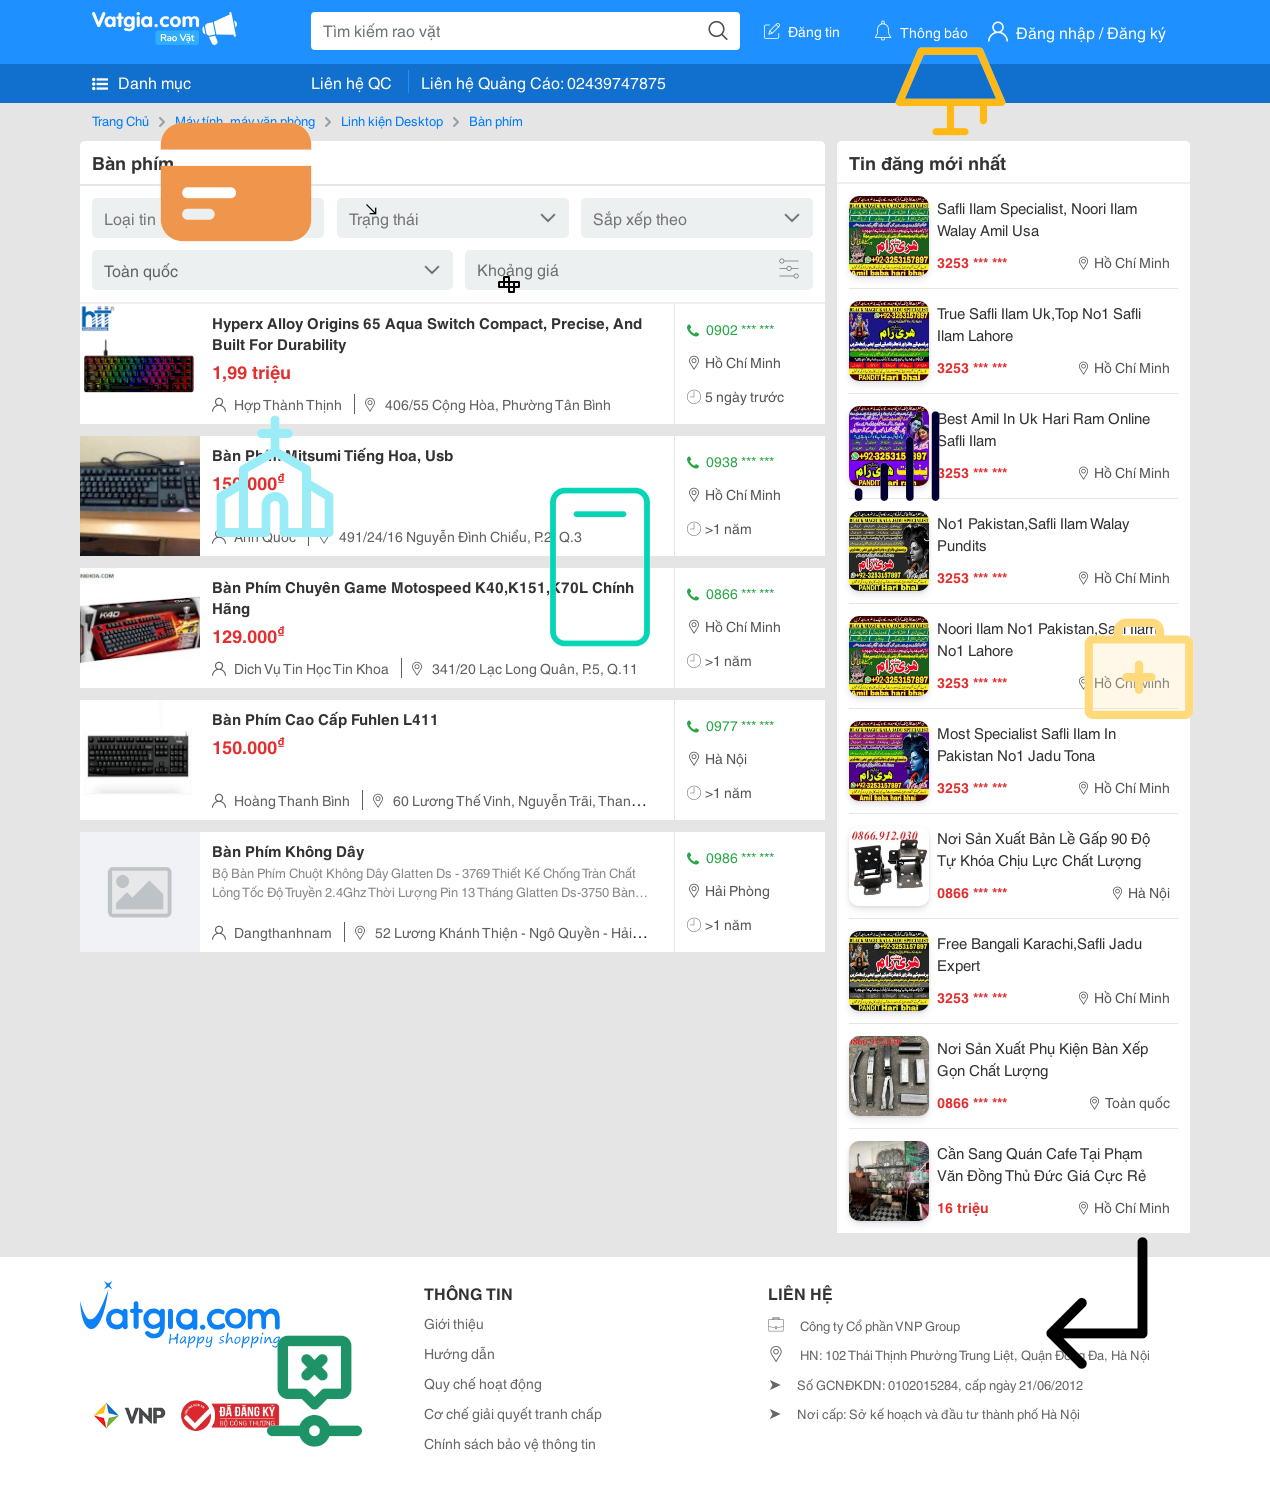 The image size is (1270, 1487). Describe the element at coordinates (275, 483) in the screenshot. I see `indicates a nearby church or place of worship` at that location.